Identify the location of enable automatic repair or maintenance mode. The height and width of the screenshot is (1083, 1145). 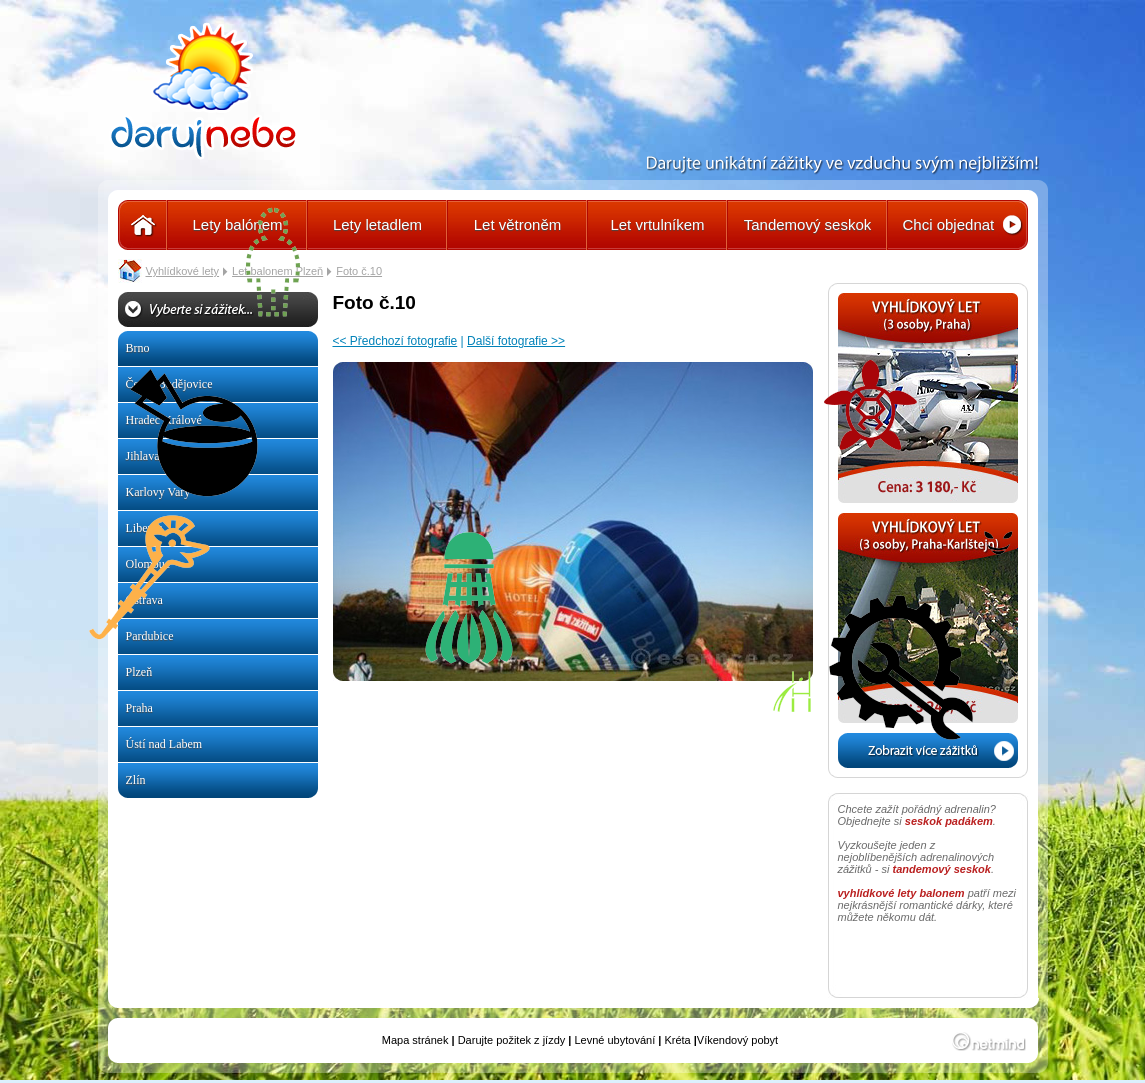
(901, 667).